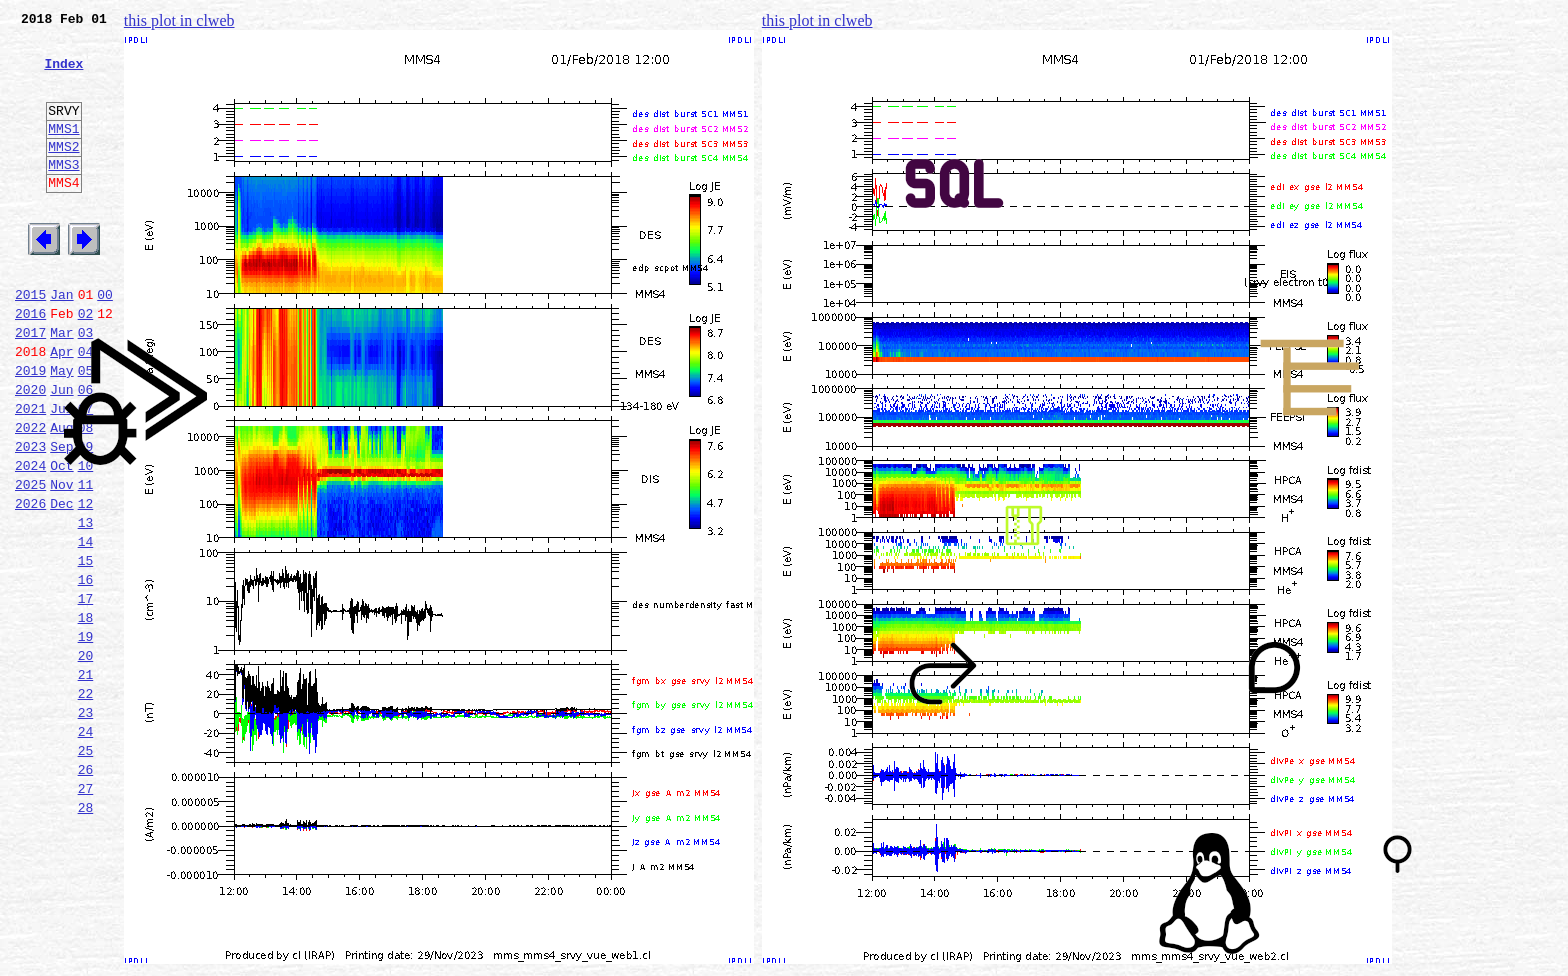 The width and height of the screenshot is (1568, 976). What do you see at coordinates (1397, 853) in the screenshot?
I see `select neuter or non-binary gender option` at bounding box center [1397, 853].